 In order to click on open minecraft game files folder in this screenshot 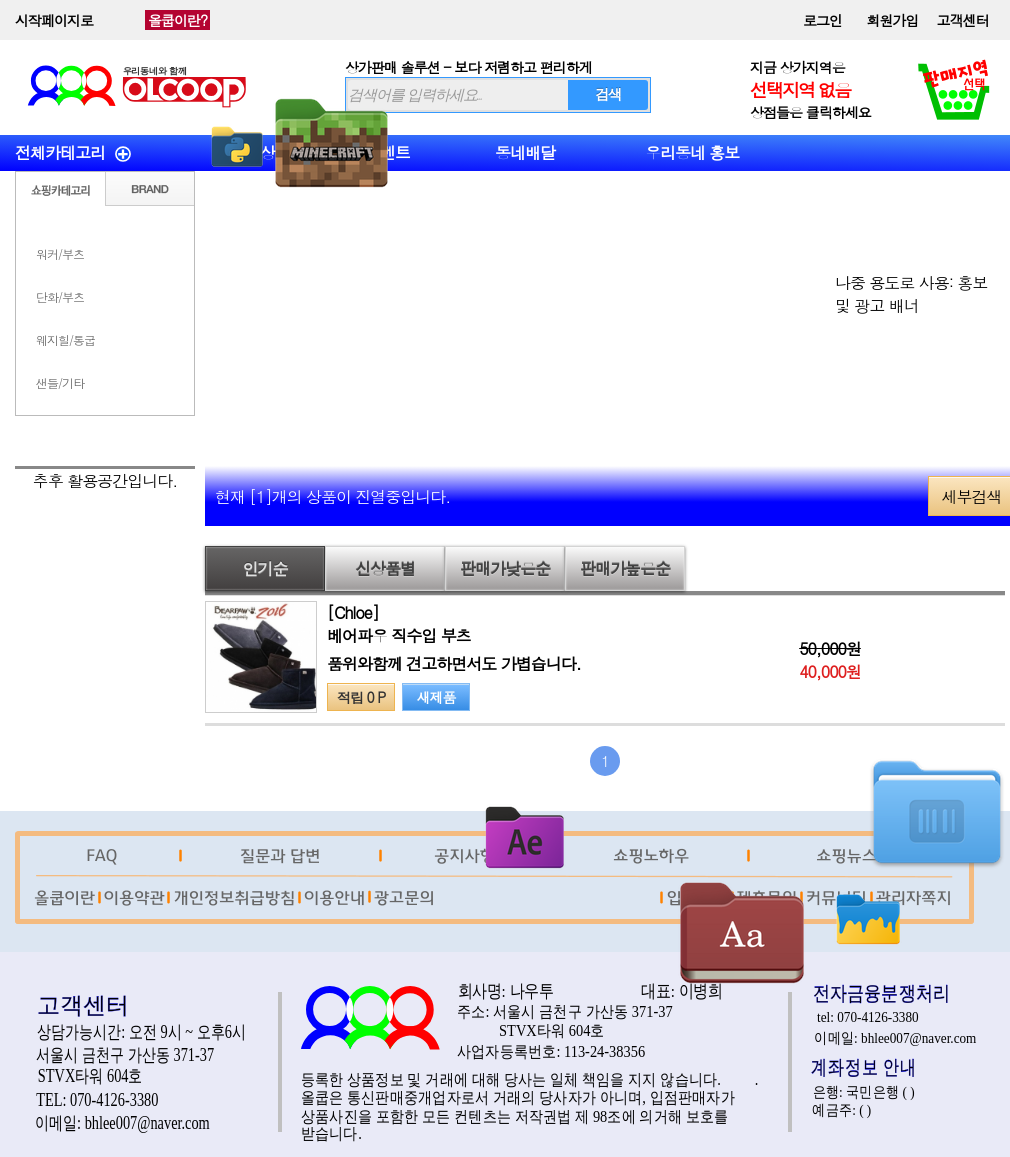, I will do `click(331, 146)`.